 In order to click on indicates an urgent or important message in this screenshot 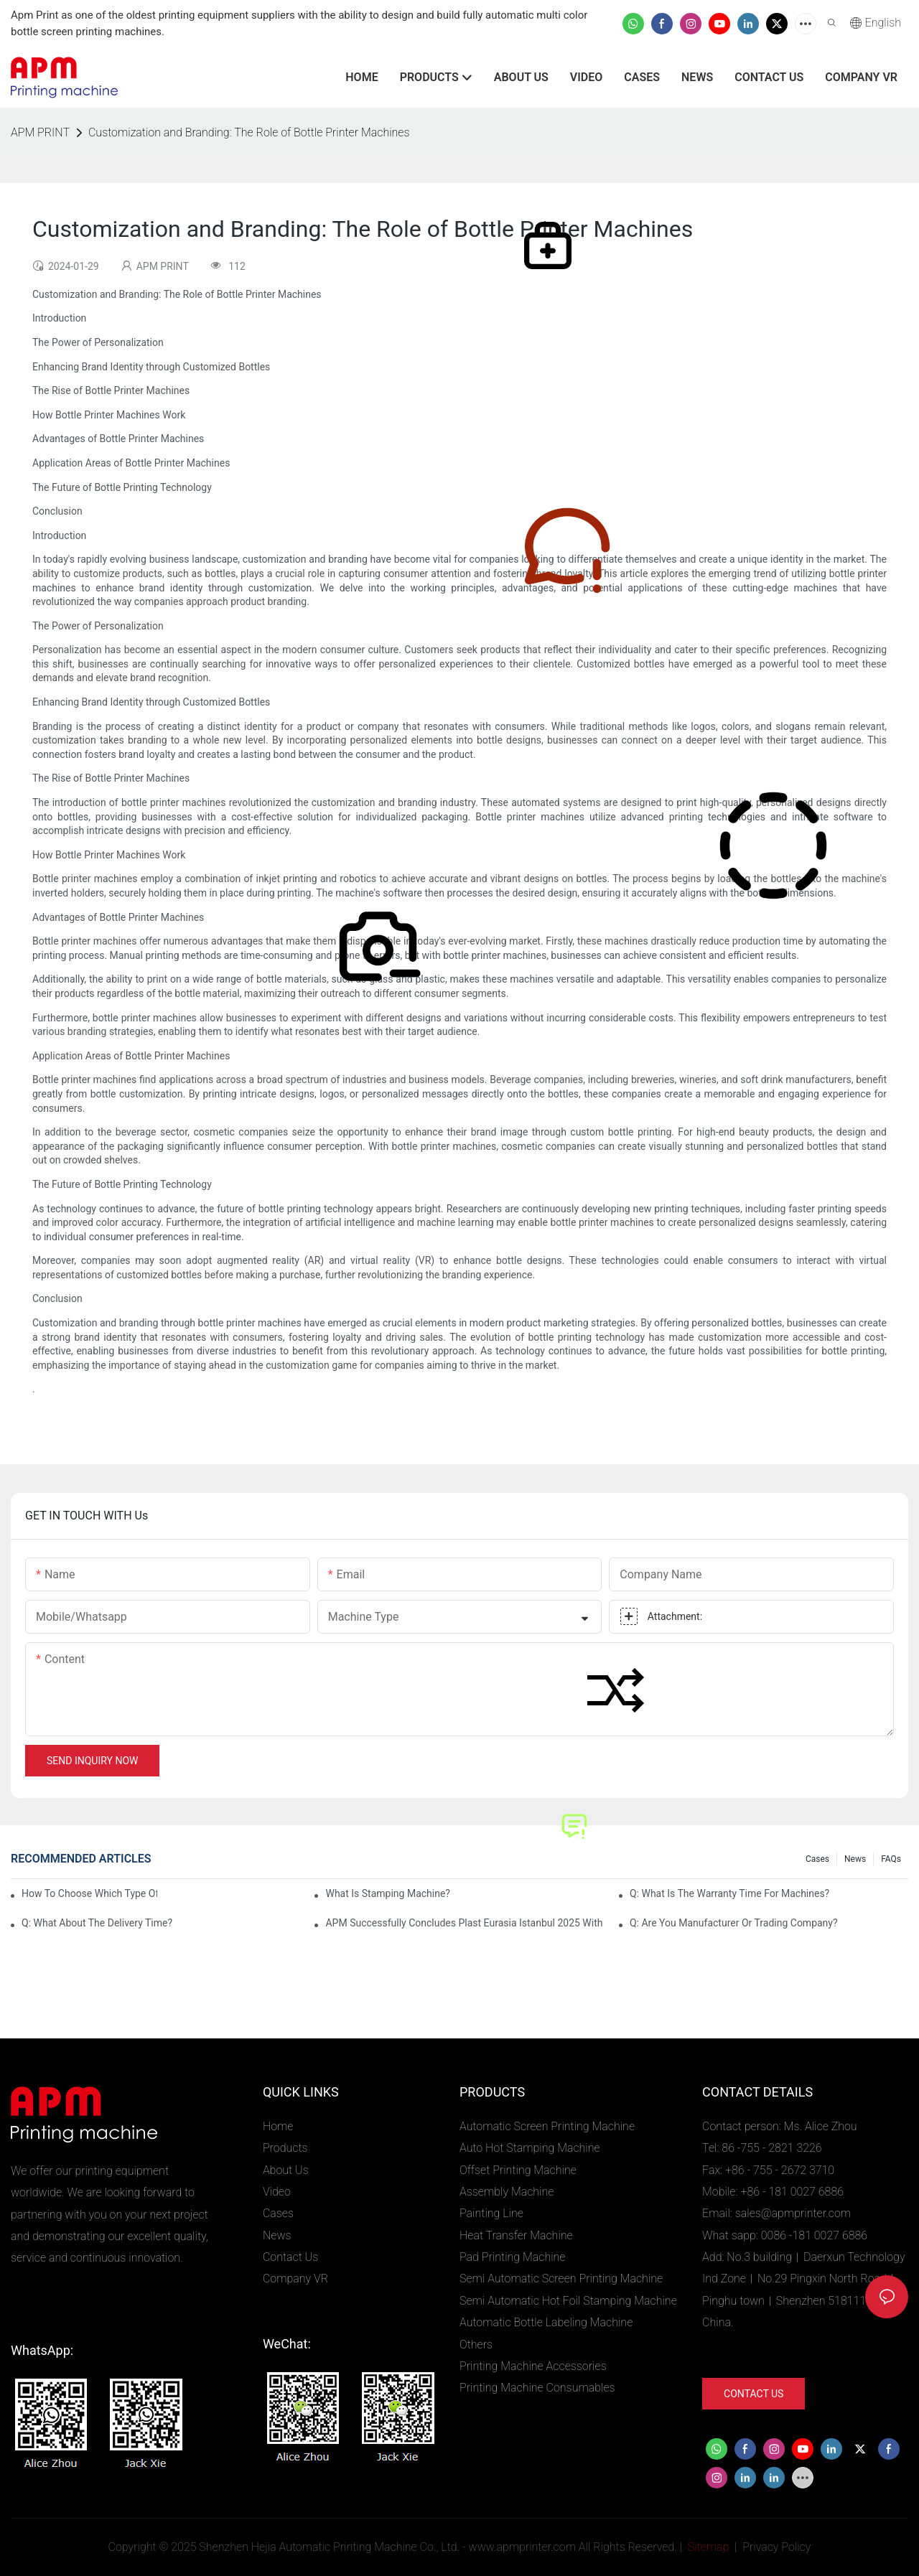, I will do `click(567, 546)`.